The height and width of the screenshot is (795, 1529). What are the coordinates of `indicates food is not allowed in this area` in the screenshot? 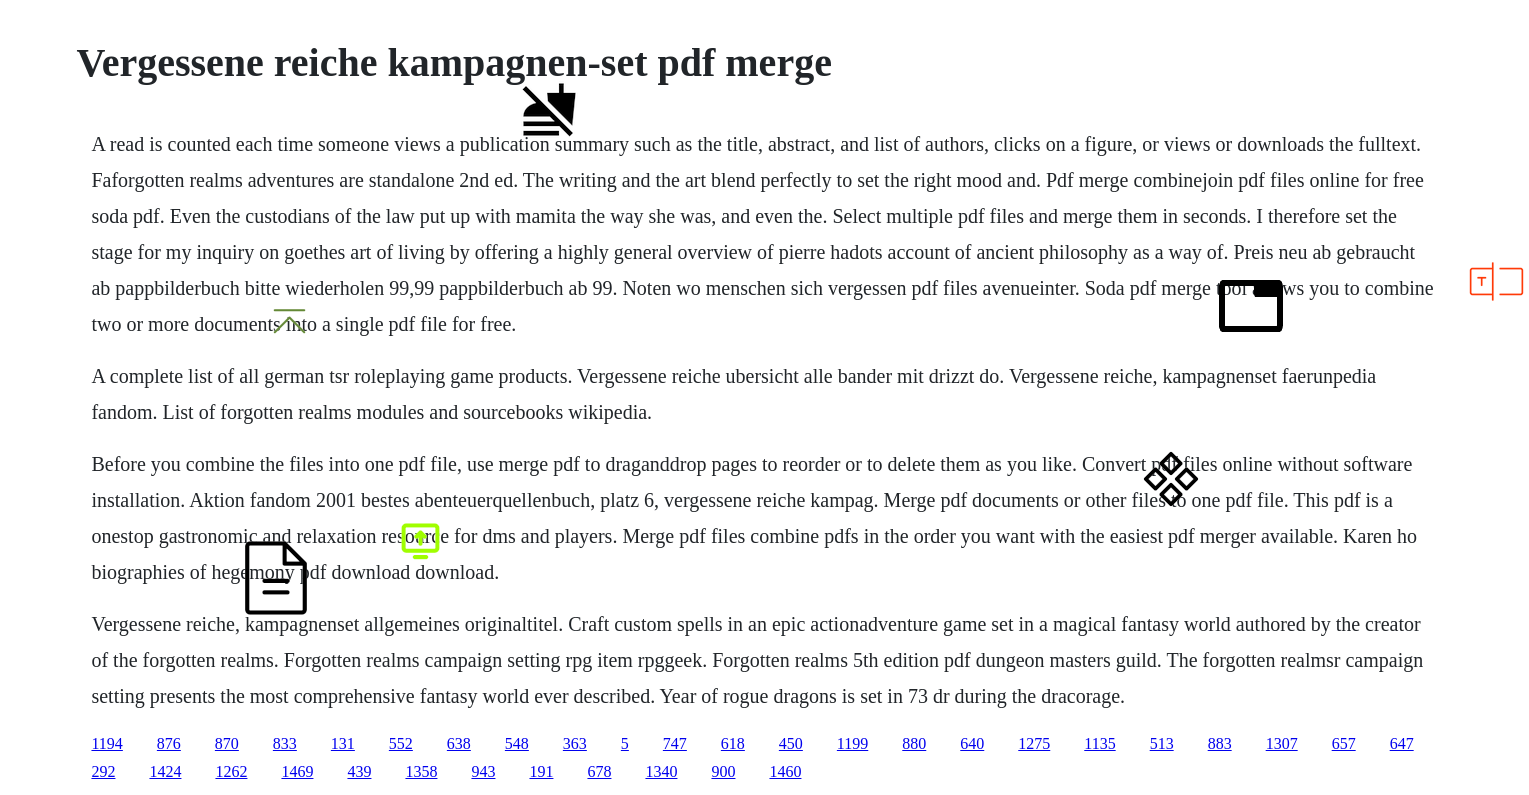 It's located at (549, 109).